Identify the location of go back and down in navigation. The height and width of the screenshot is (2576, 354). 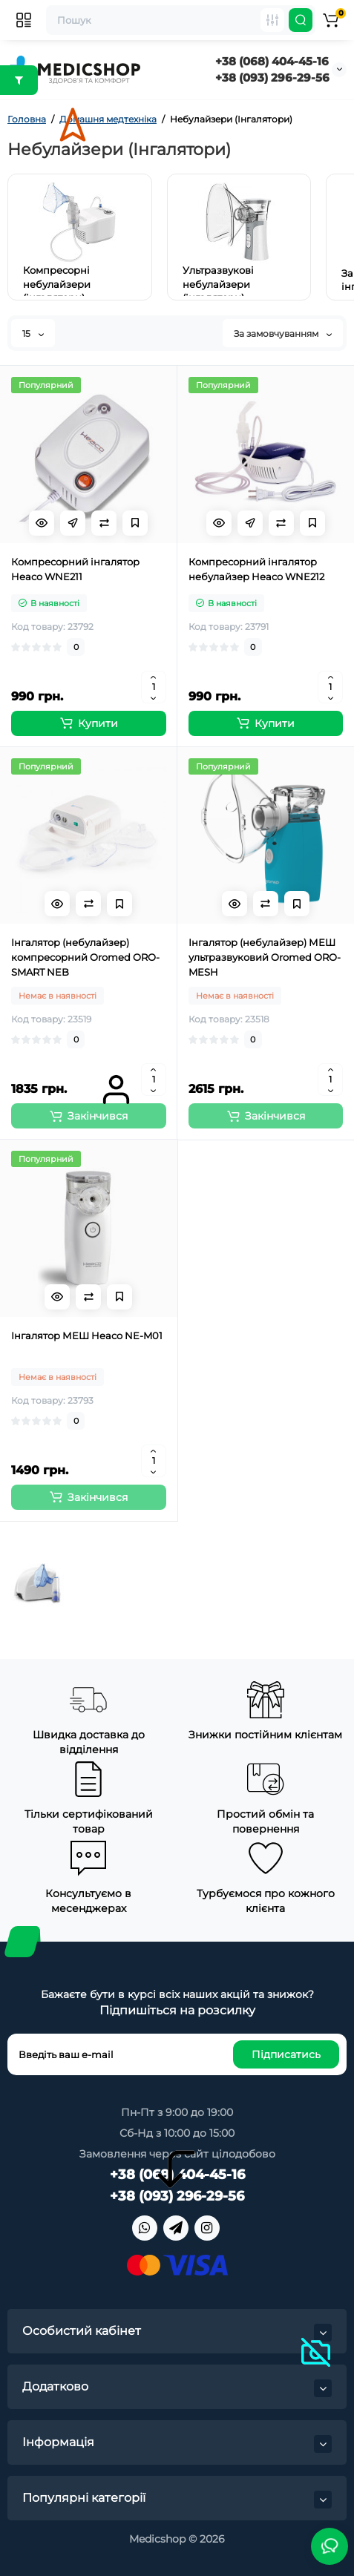
(176, 2169).